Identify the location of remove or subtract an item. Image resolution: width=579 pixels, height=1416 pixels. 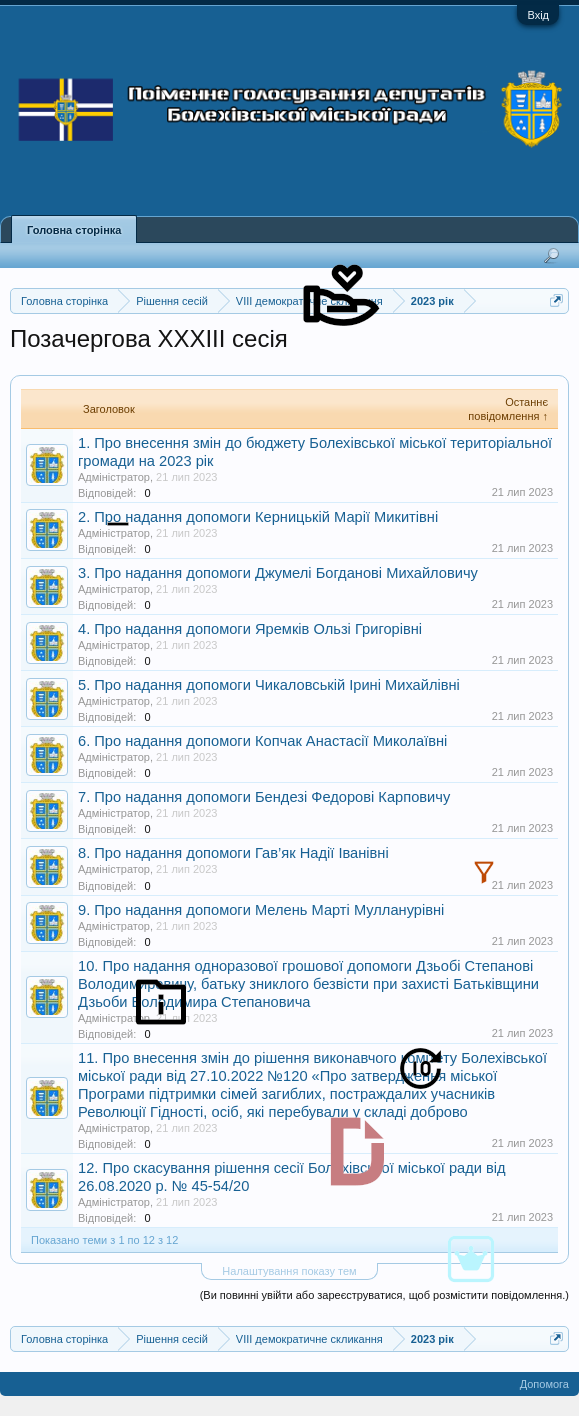
(118, 524).